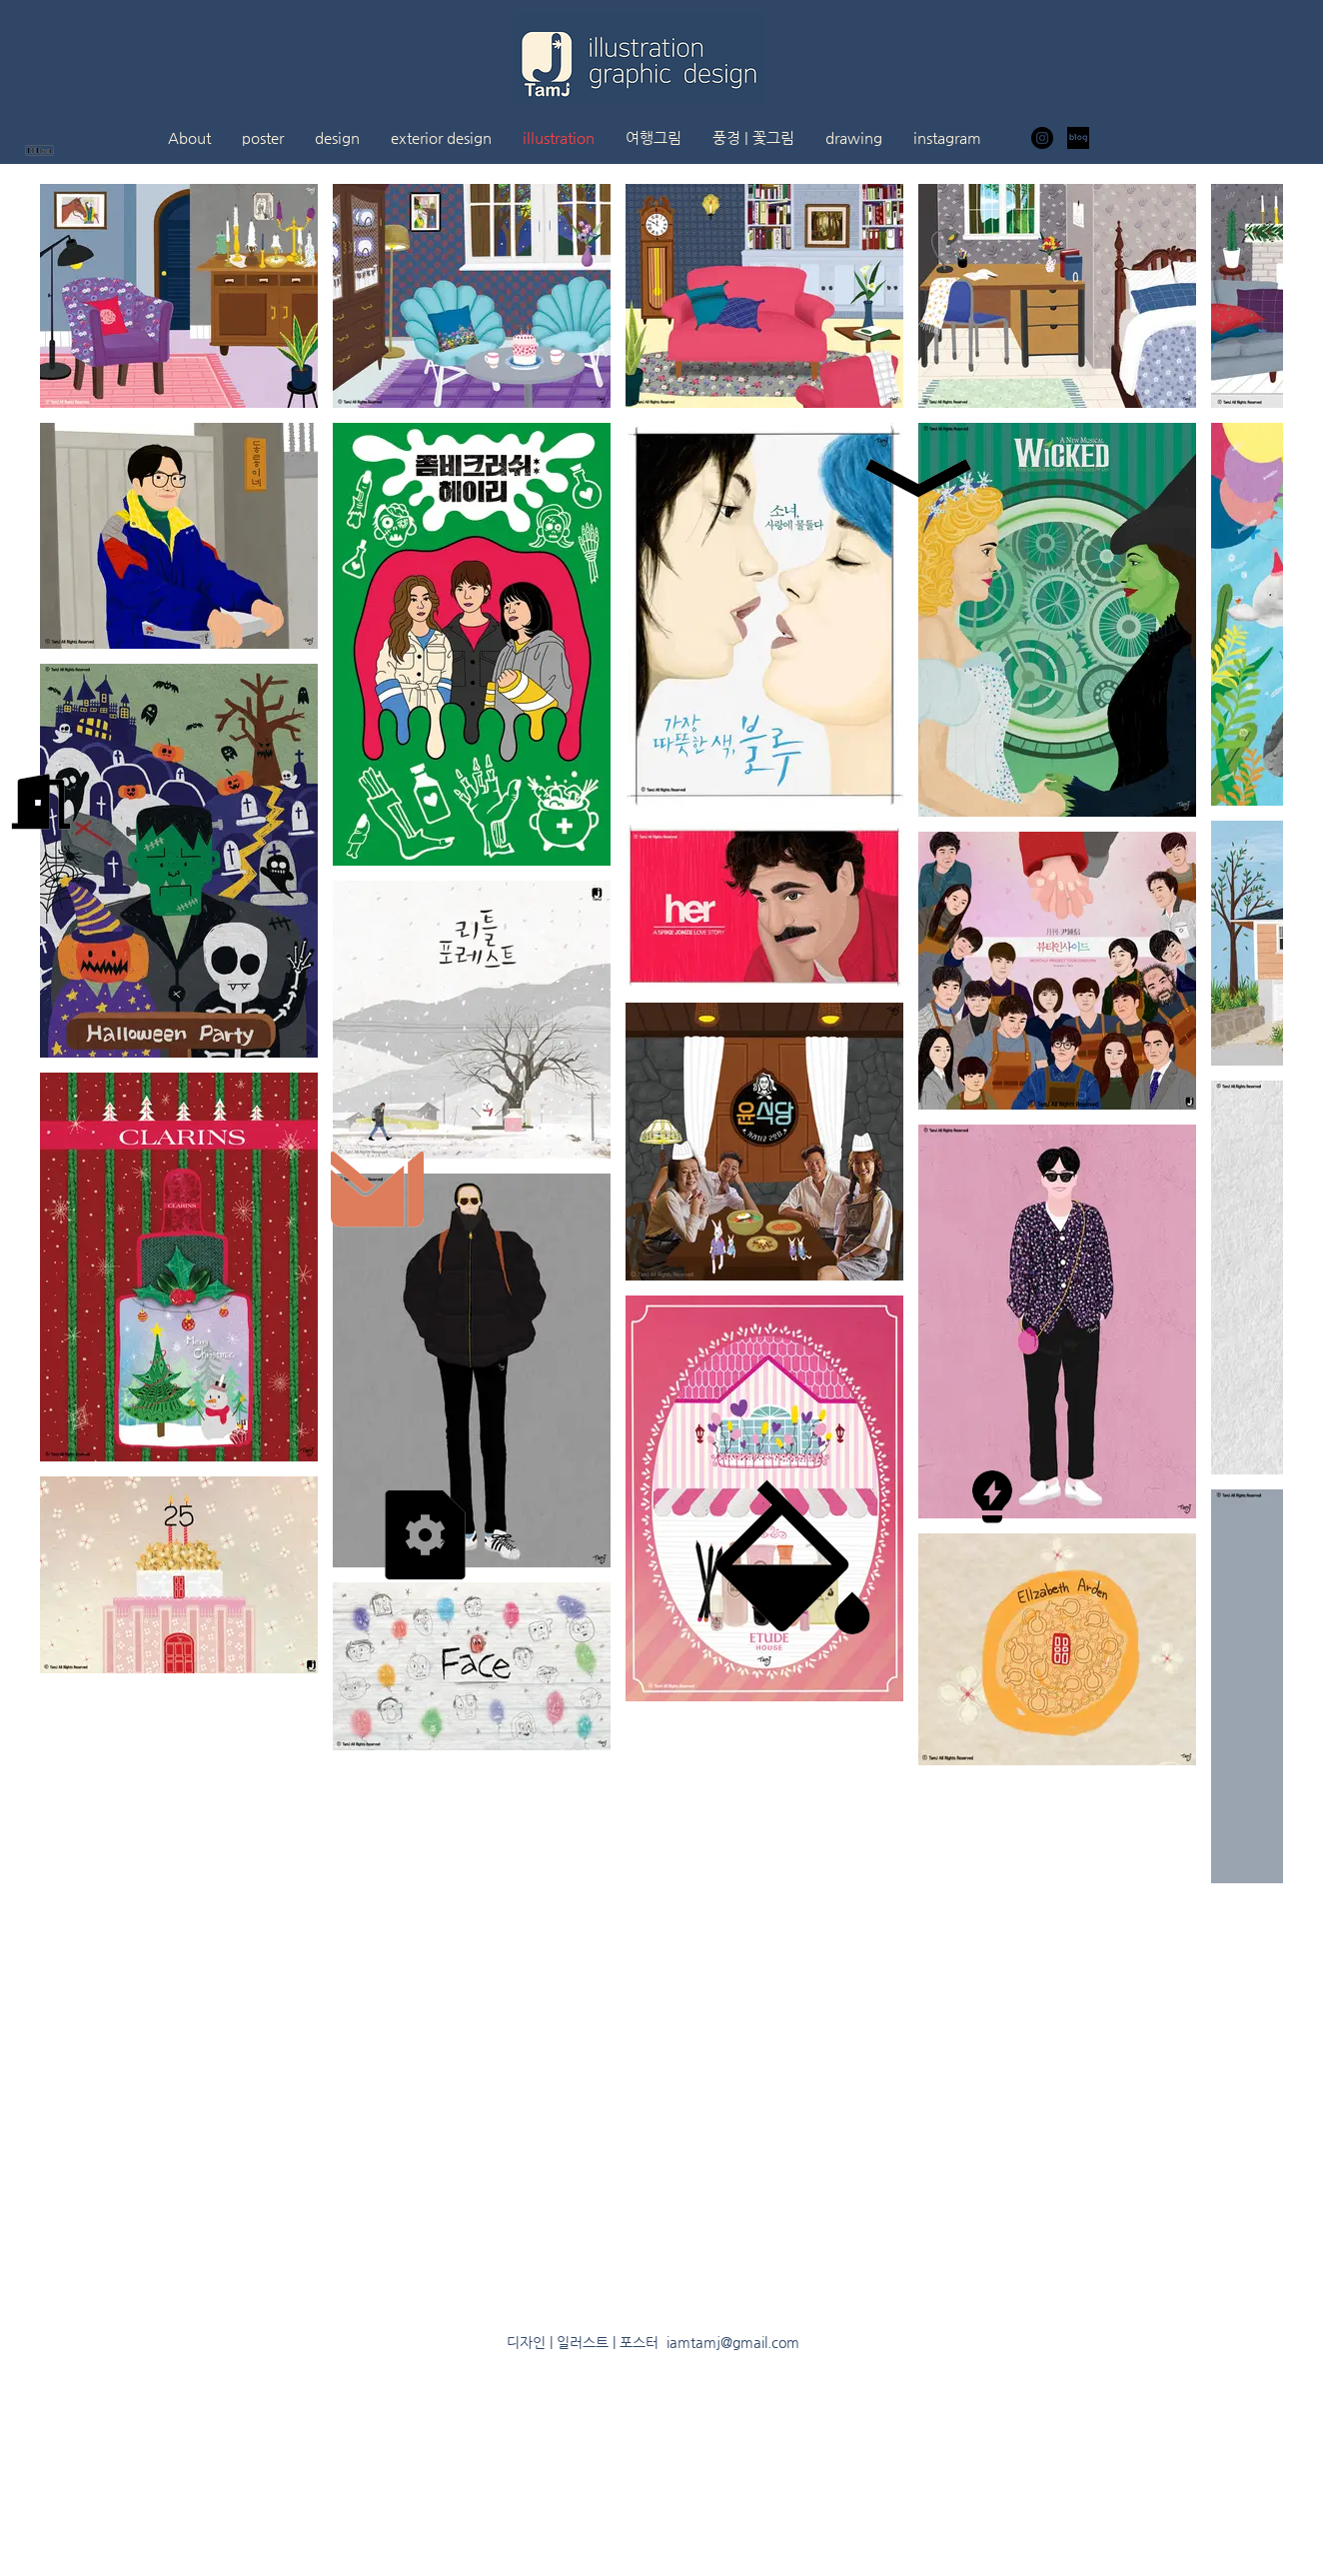 The width and height of the screenshot is (1323, 2576). What do you see at coordinates (39, 150) in the screenshot?
I see `access the Hilton hotels app or website` at bounding box center [39, 150].